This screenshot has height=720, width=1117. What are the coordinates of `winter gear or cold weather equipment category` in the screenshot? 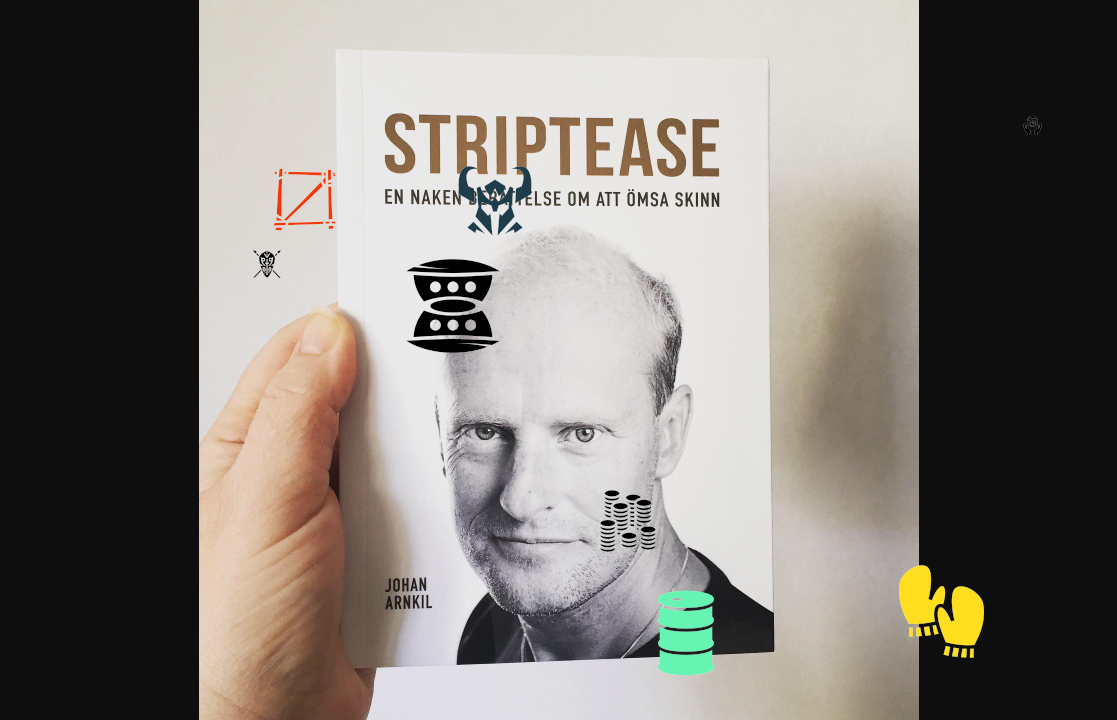 It's located at (941, 611).